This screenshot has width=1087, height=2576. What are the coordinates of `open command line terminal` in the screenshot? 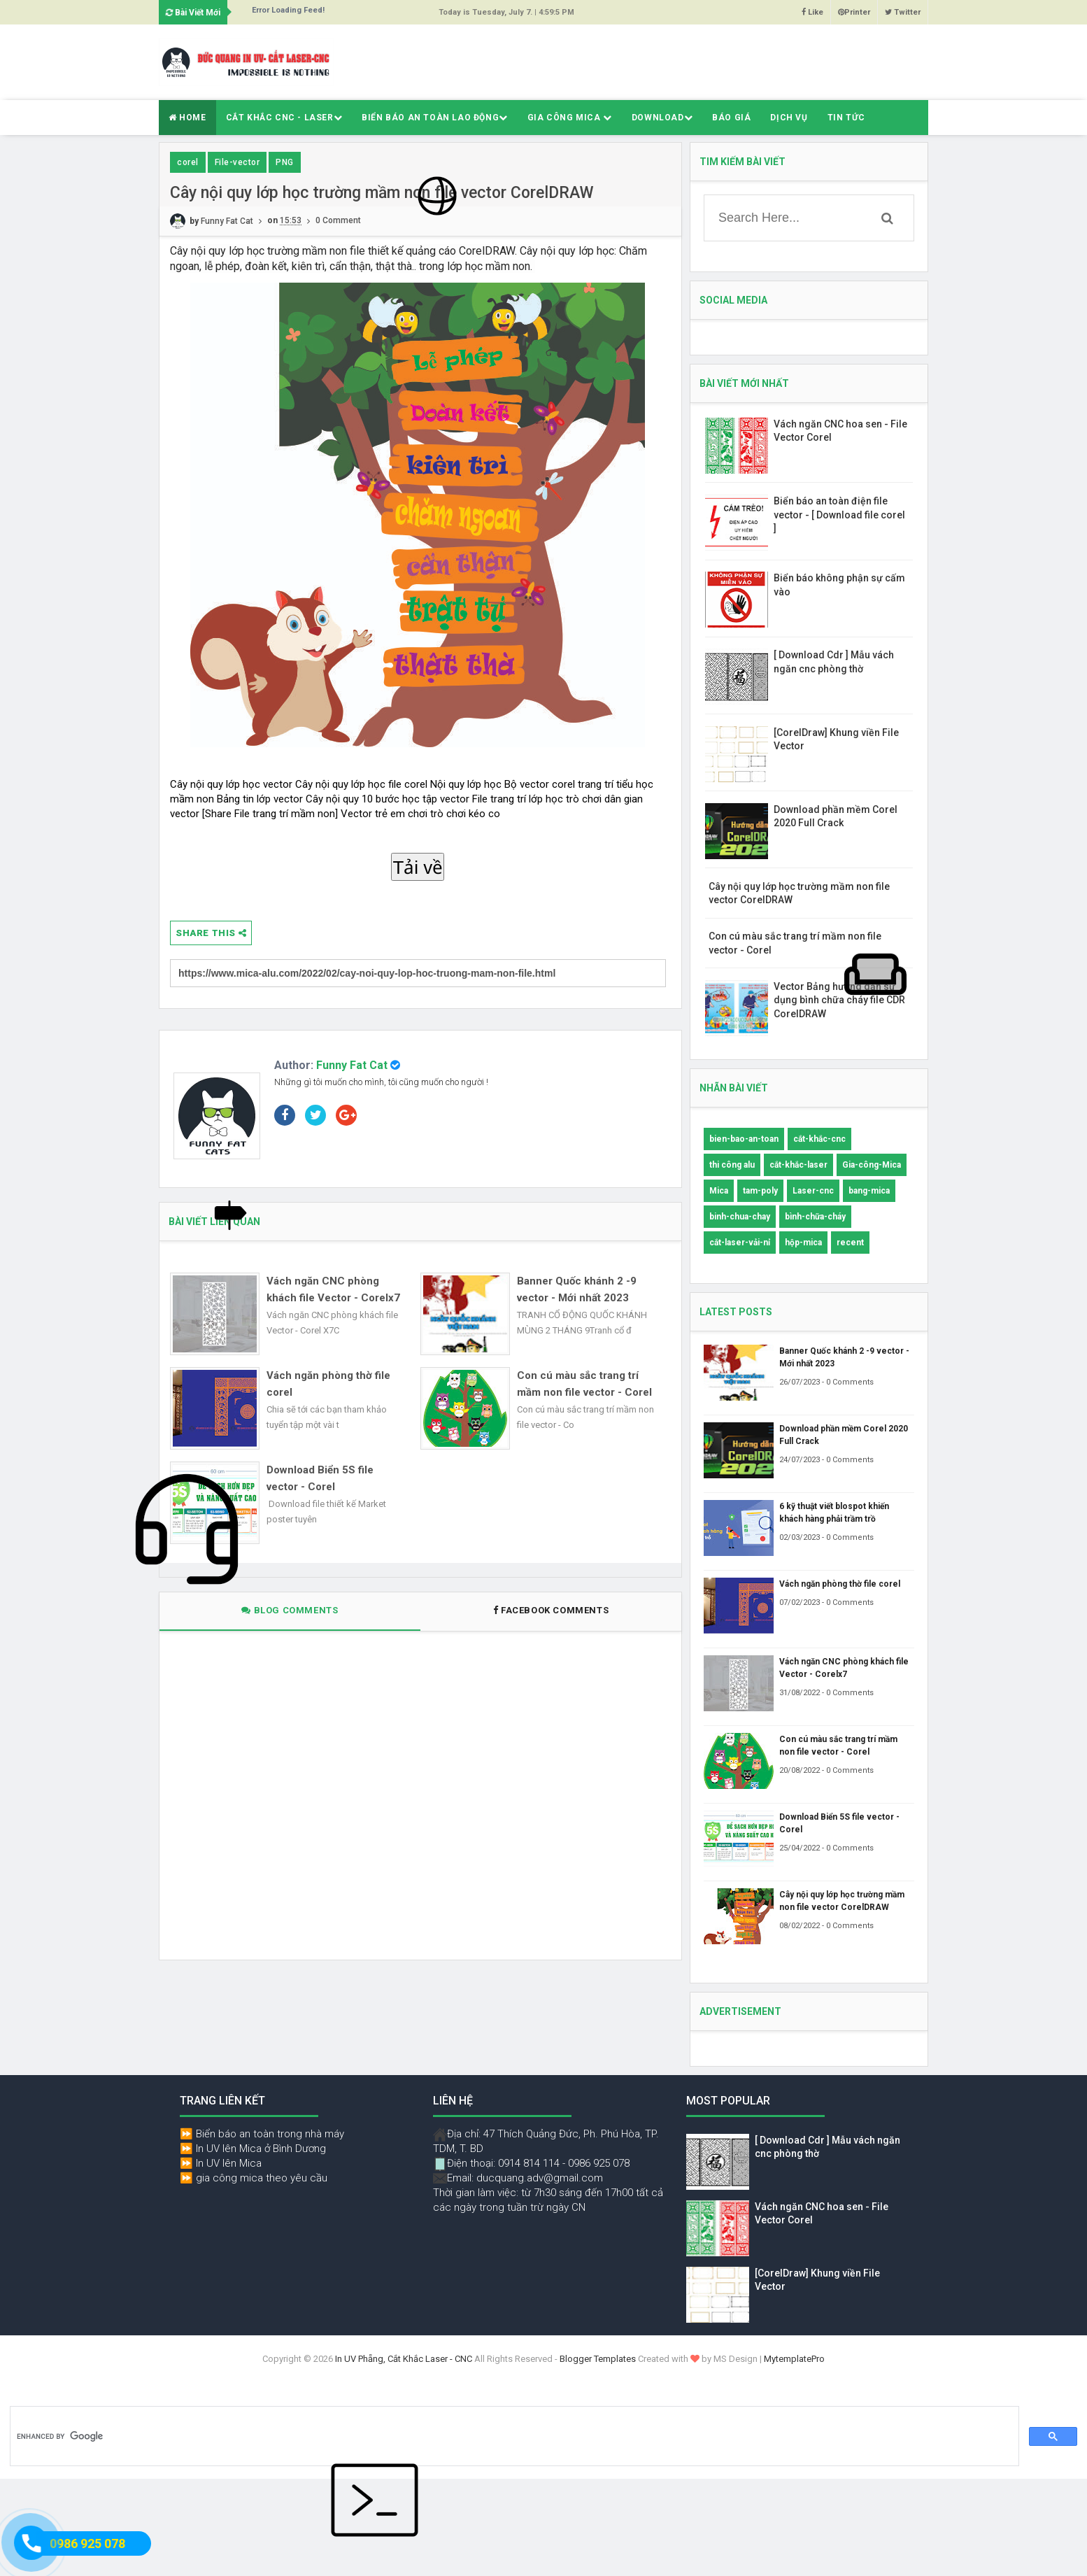 It's located at (374, 2500).